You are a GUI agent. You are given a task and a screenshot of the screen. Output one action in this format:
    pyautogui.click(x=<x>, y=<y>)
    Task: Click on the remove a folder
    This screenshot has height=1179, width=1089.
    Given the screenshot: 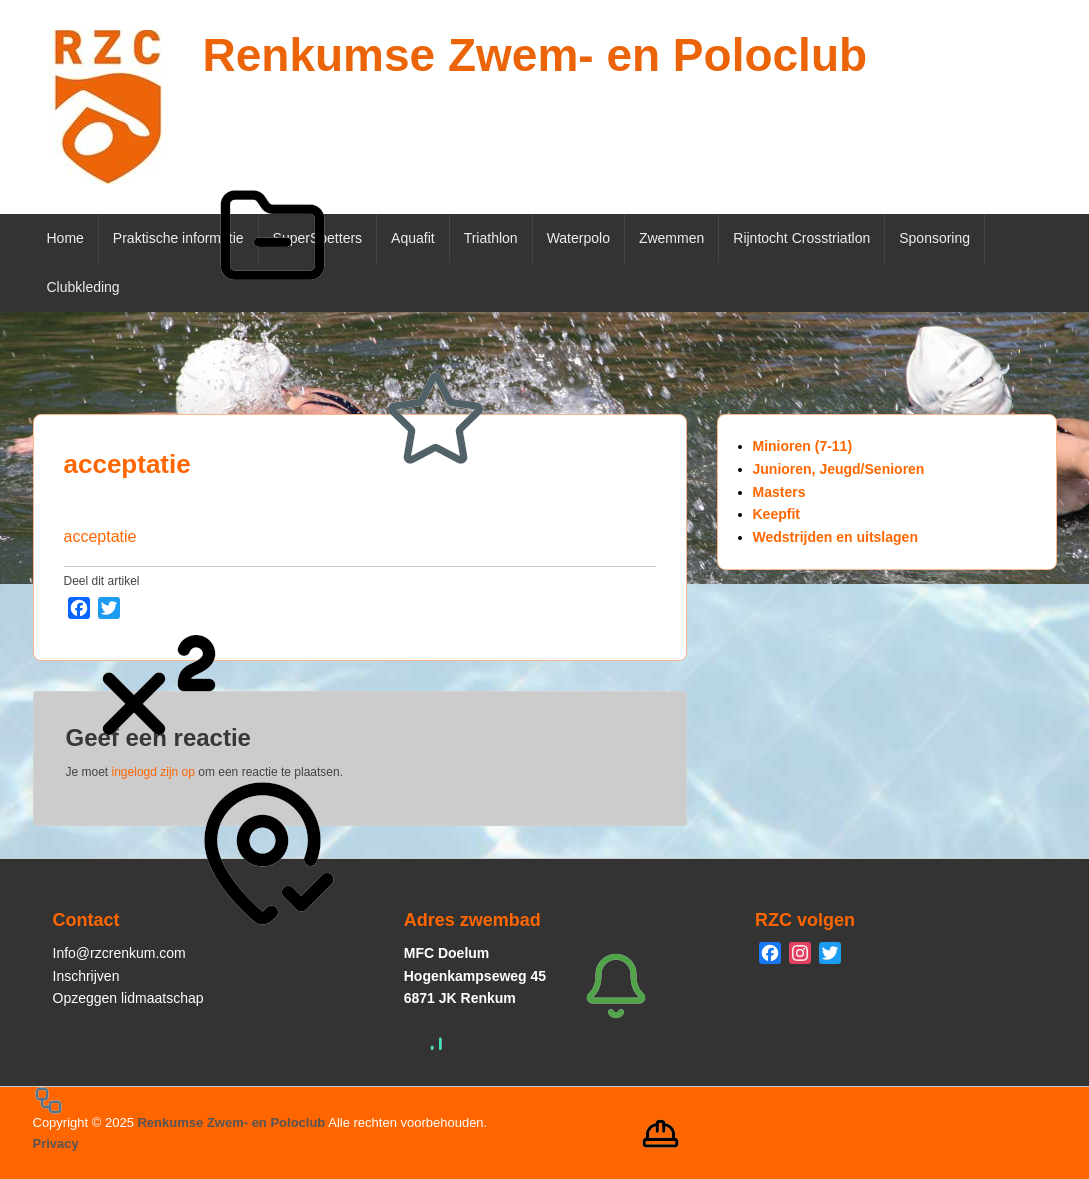 What is the action you would take?
    pyautogui.click(x=272, y=237)
    